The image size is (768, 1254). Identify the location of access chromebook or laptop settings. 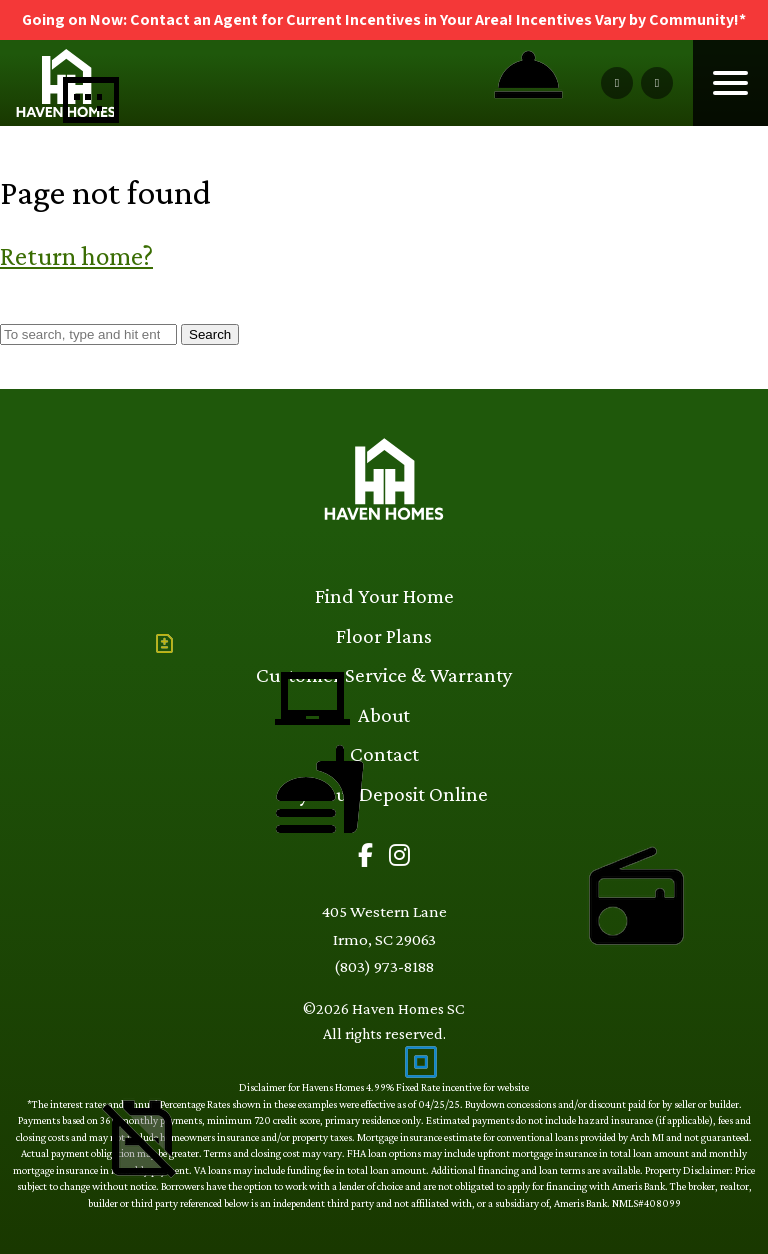
(312, 700).